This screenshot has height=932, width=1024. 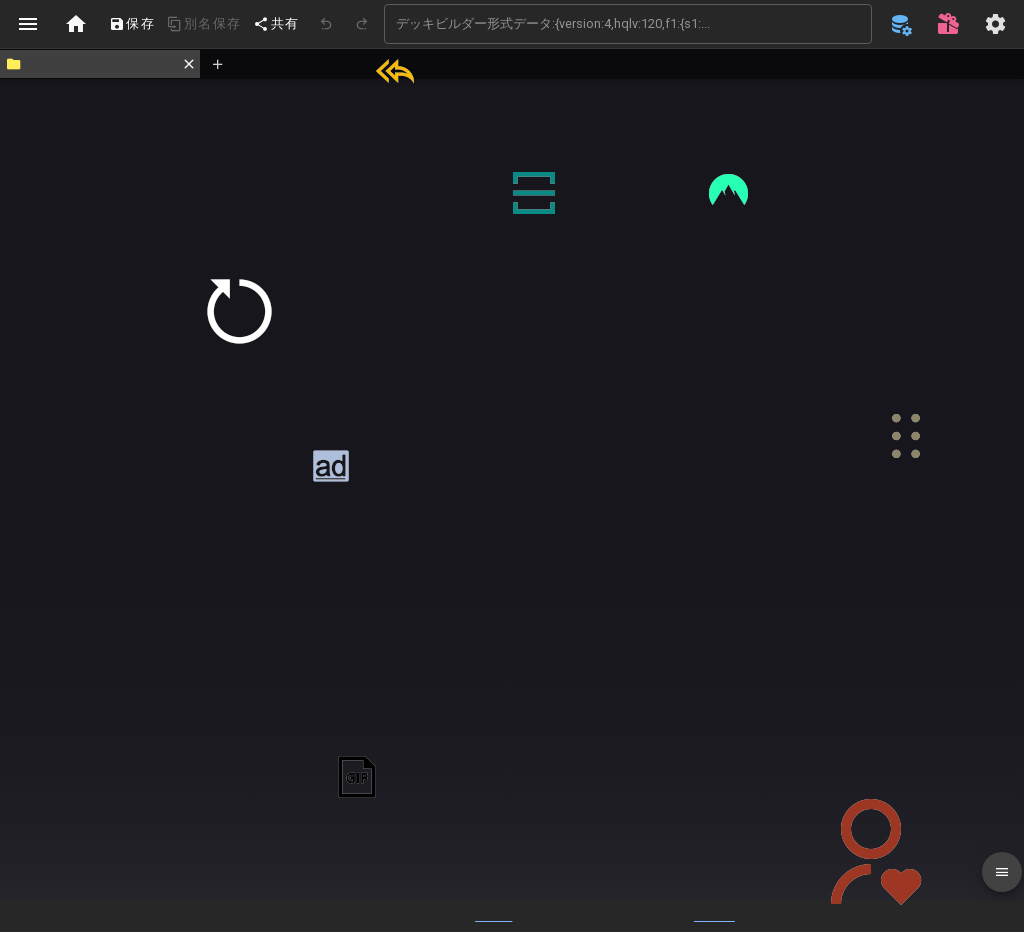 I want to click on scan a QR code, so click(x=534, y=193).